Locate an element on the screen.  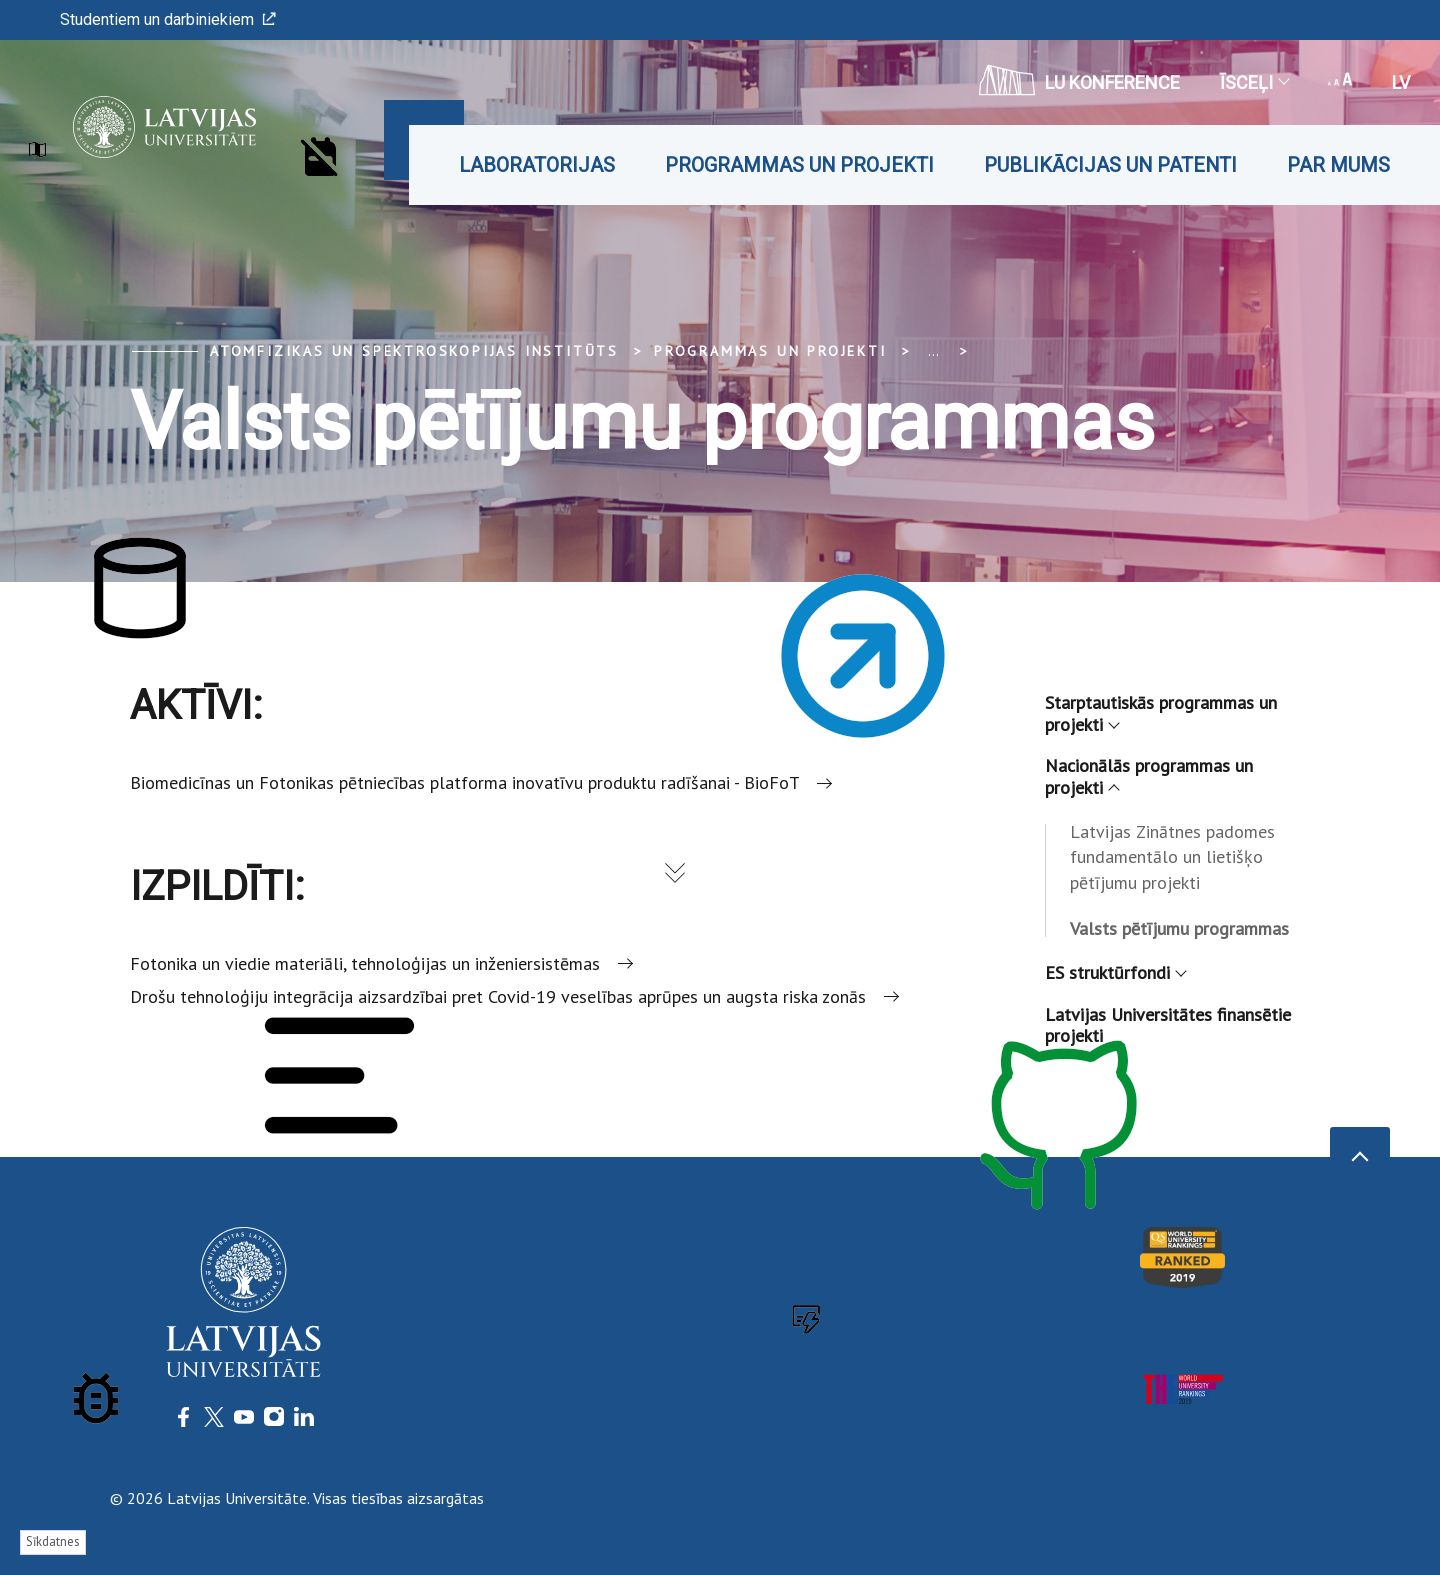
configure github actions workflow is located at coordinates (805, 1320).